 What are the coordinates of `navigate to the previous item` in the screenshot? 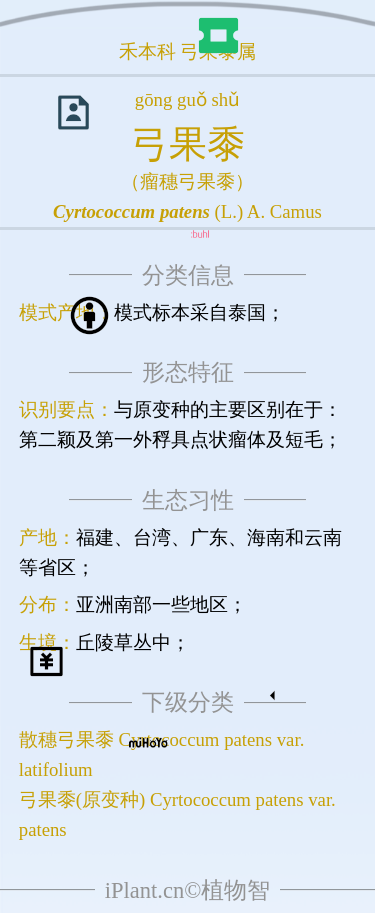 It's located at (273, 695).